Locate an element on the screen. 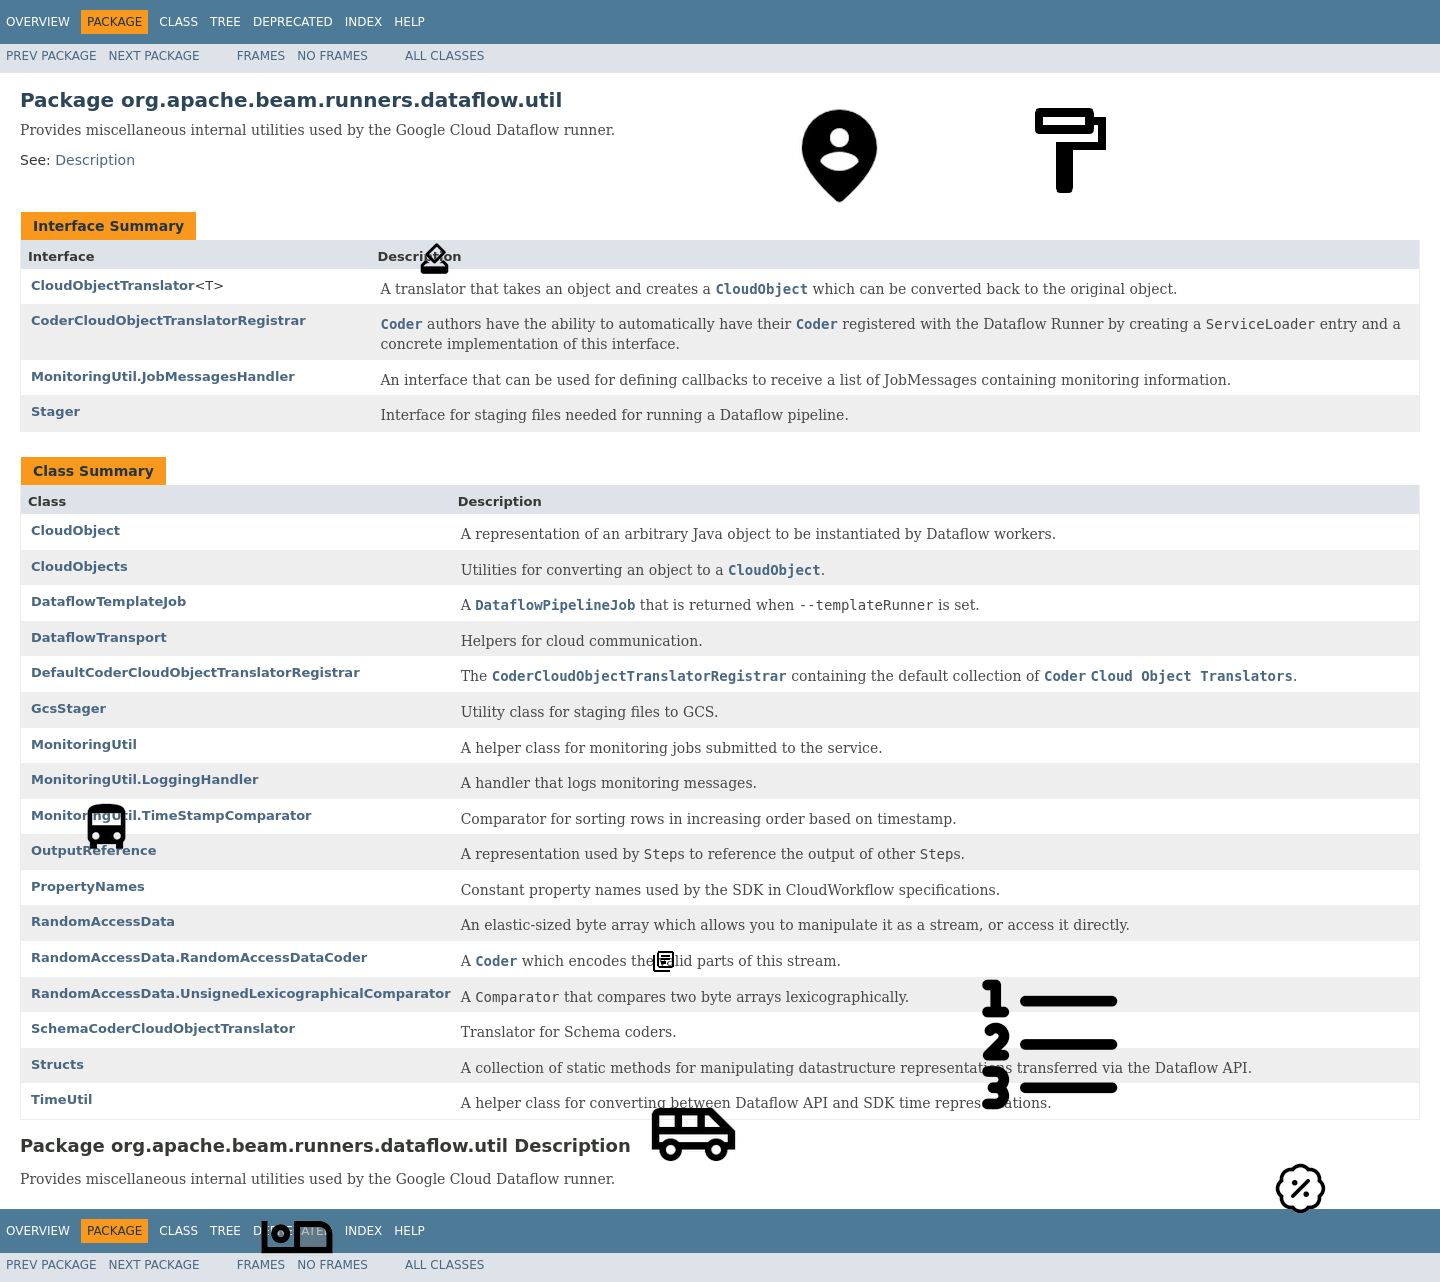  view a contact's location on the map is located at coordinates (839, 156).